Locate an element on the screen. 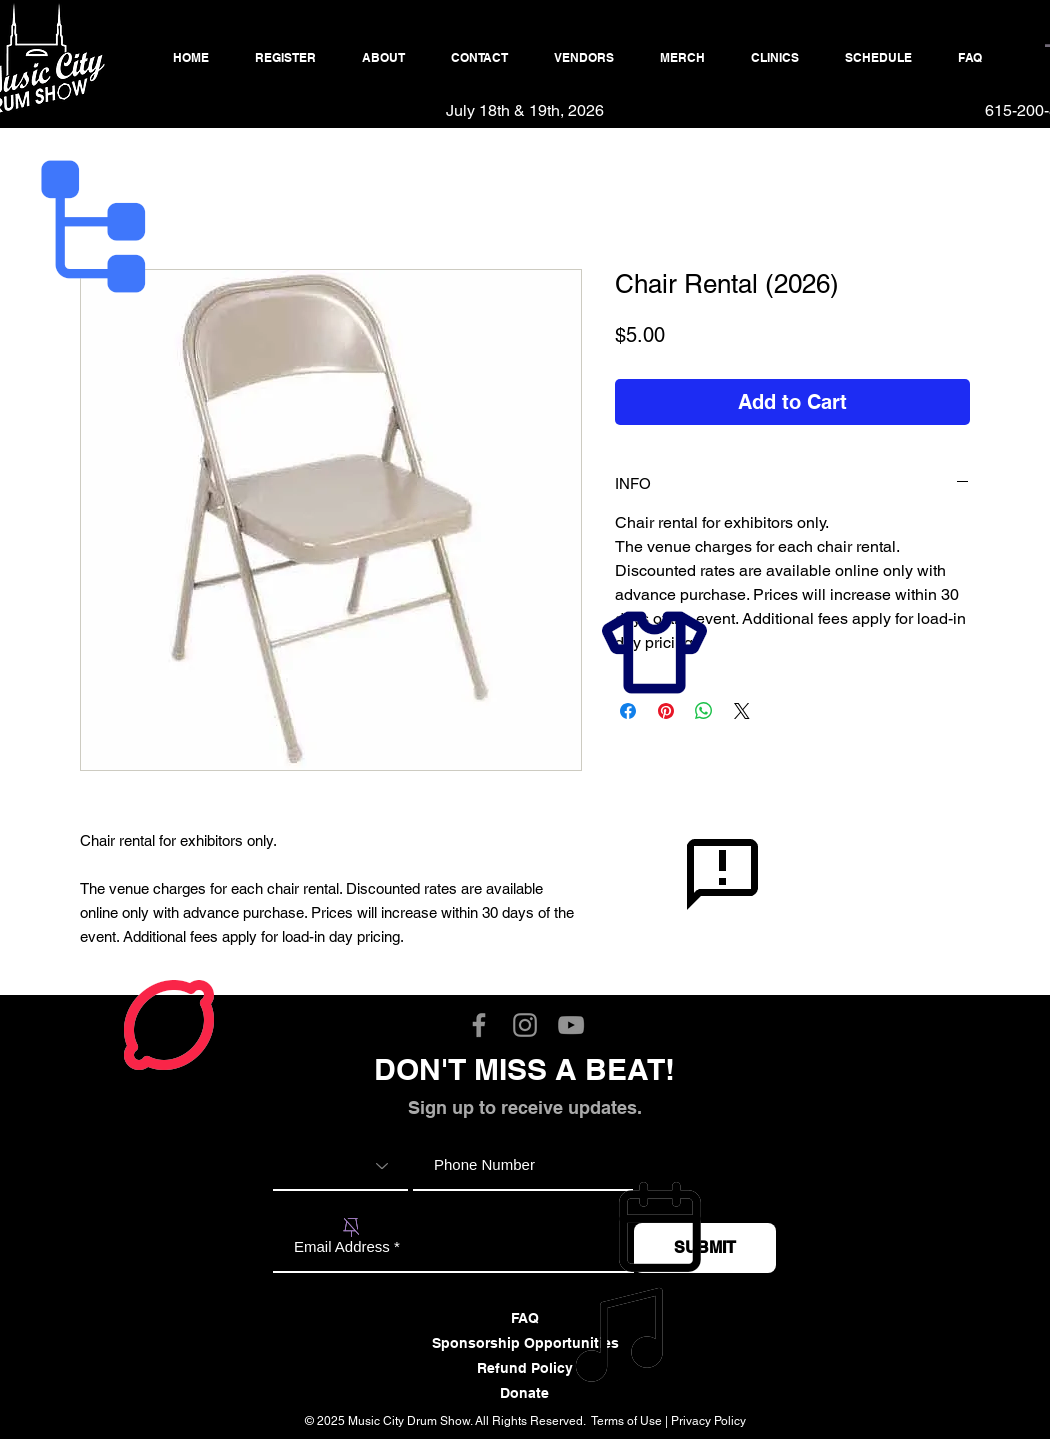 The width and height of the screenshot is (1050, 1439). indicates citrus or lemon flavor is located at coordinates (169, 1025).